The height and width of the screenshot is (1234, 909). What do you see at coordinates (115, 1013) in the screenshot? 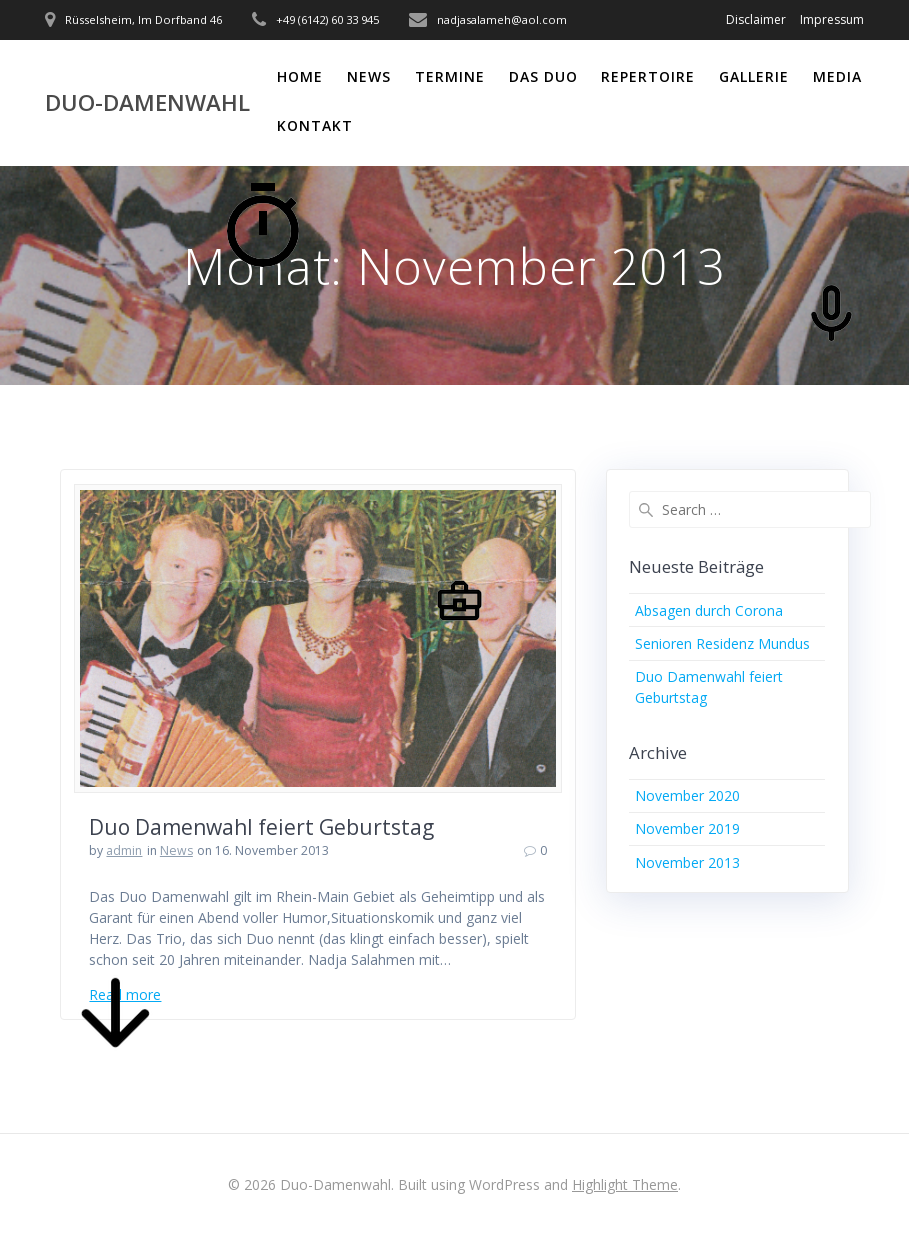
I see `scroll down or view more content below` at bounding box center [115, 1013].